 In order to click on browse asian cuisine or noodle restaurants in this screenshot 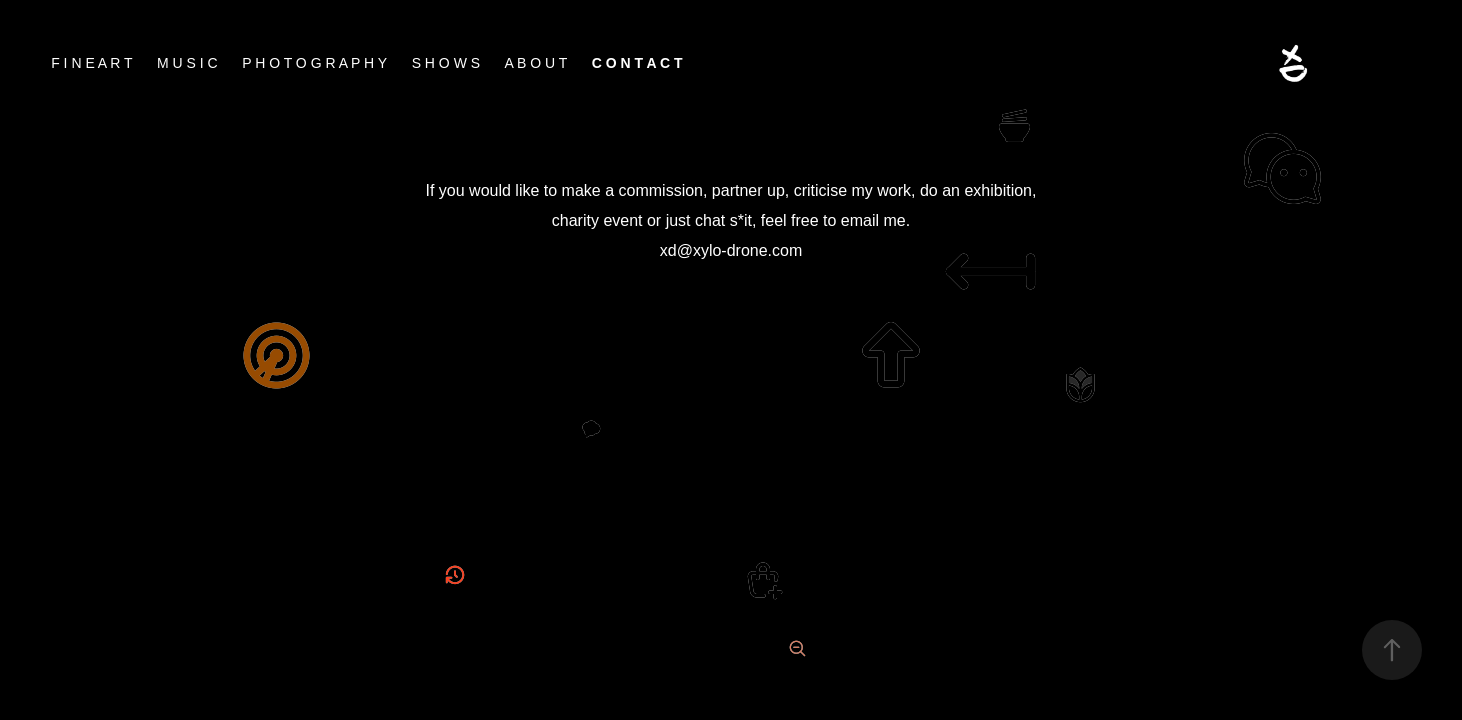, I will do `click(1014, 126)`.